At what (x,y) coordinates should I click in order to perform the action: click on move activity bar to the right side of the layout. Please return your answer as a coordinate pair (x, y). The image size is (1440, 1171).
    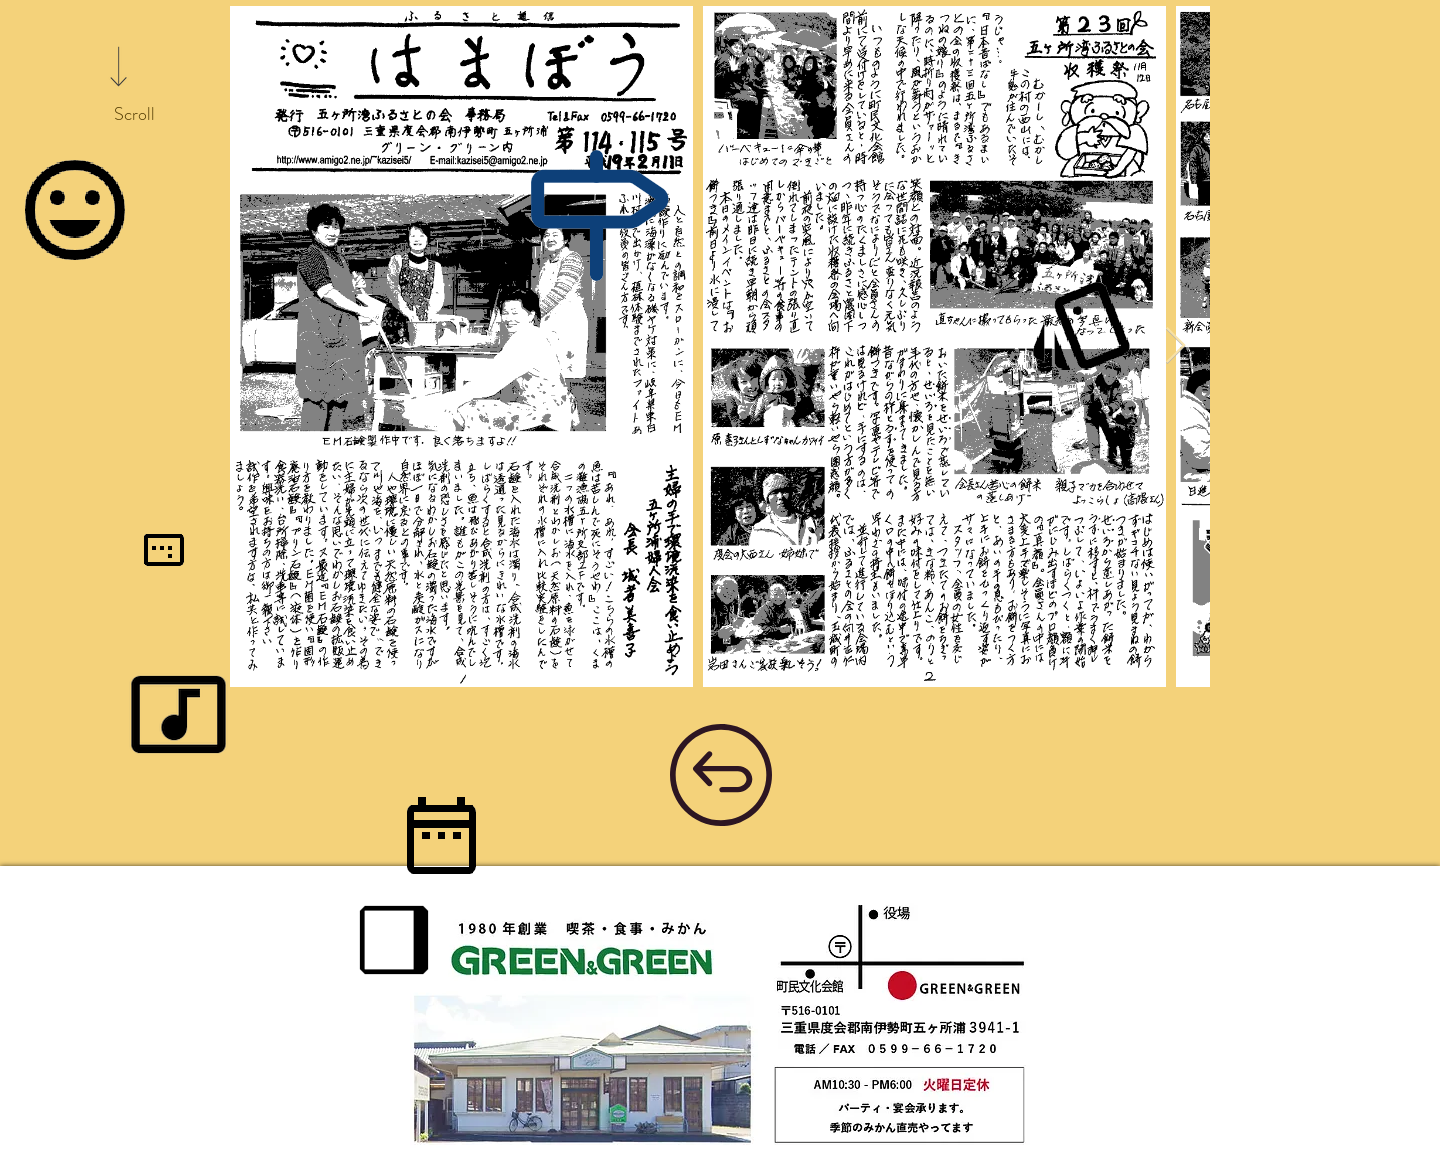
    Looking at the image, I should click on (394, 940).